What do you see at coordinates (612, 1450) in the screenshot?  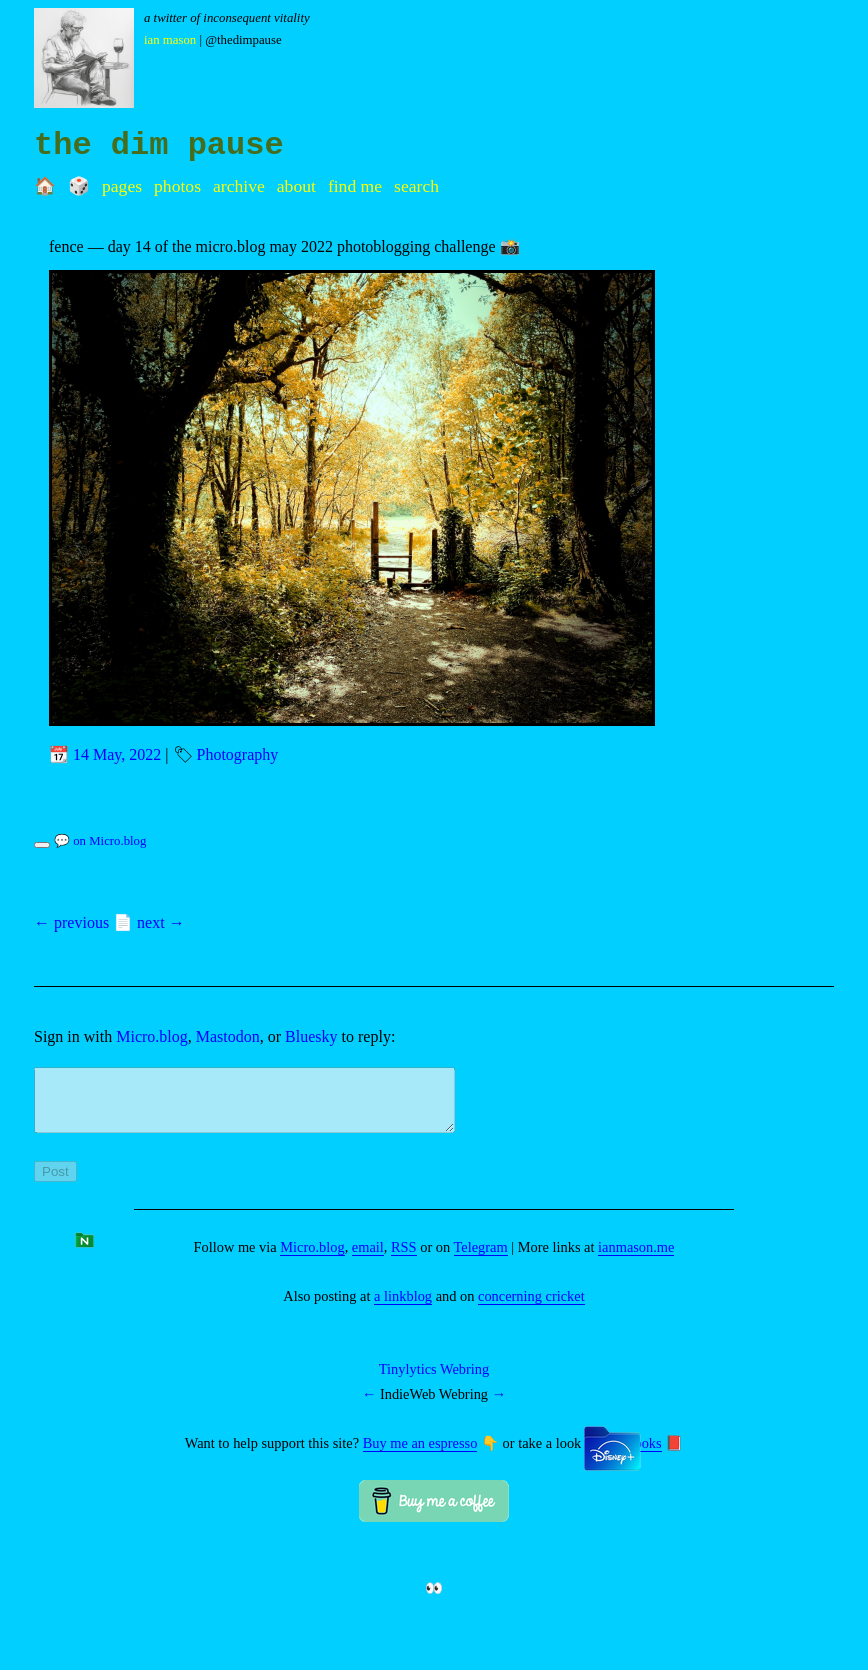 I see `open disney+ media folder` at bounding box center [612, 1450].